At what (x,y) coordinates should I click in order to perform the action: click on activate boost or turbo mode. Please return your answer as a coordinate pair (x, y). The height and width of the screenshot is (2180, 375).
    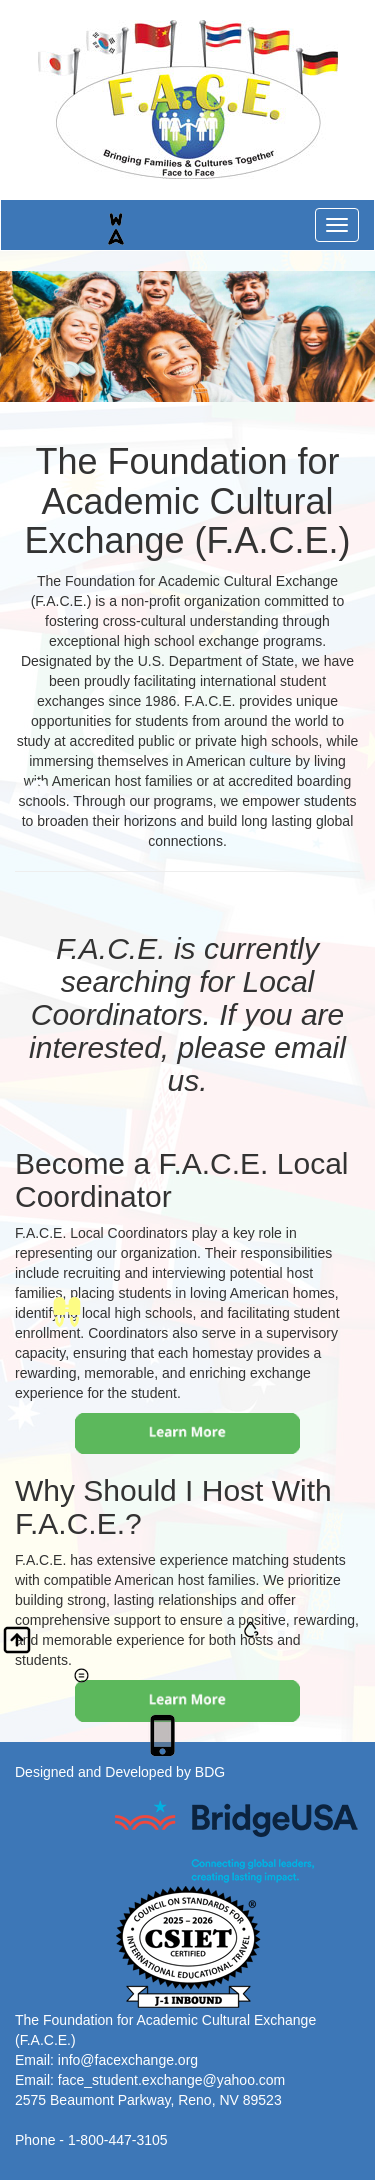
    Looking at the image, I should click on (67, 1312).